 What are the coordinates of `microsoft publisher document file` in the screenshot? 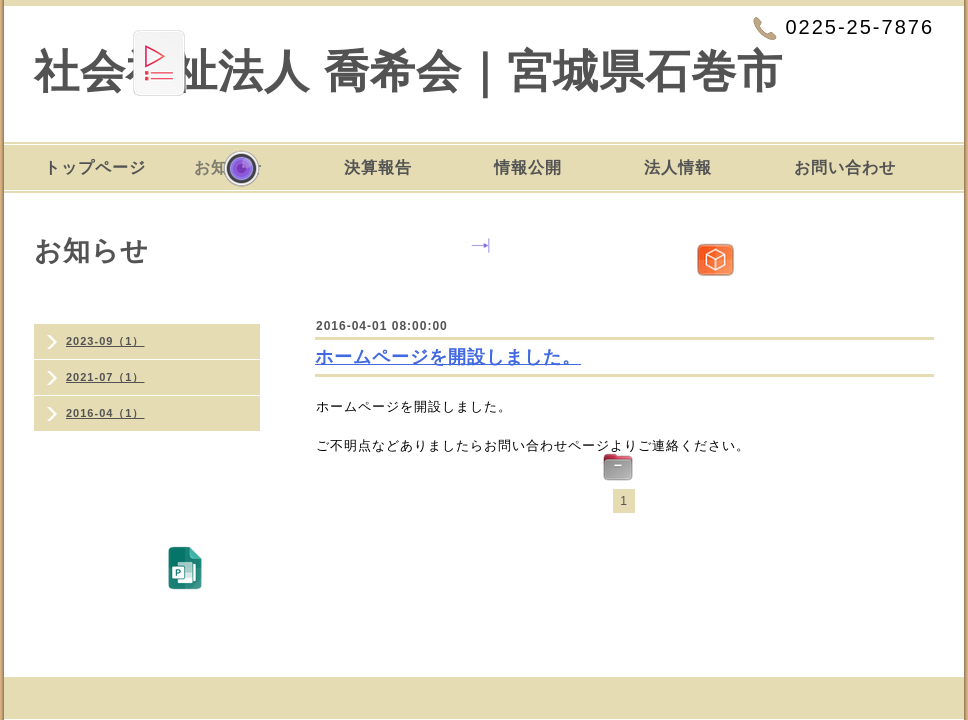 It's located at (185, 568).